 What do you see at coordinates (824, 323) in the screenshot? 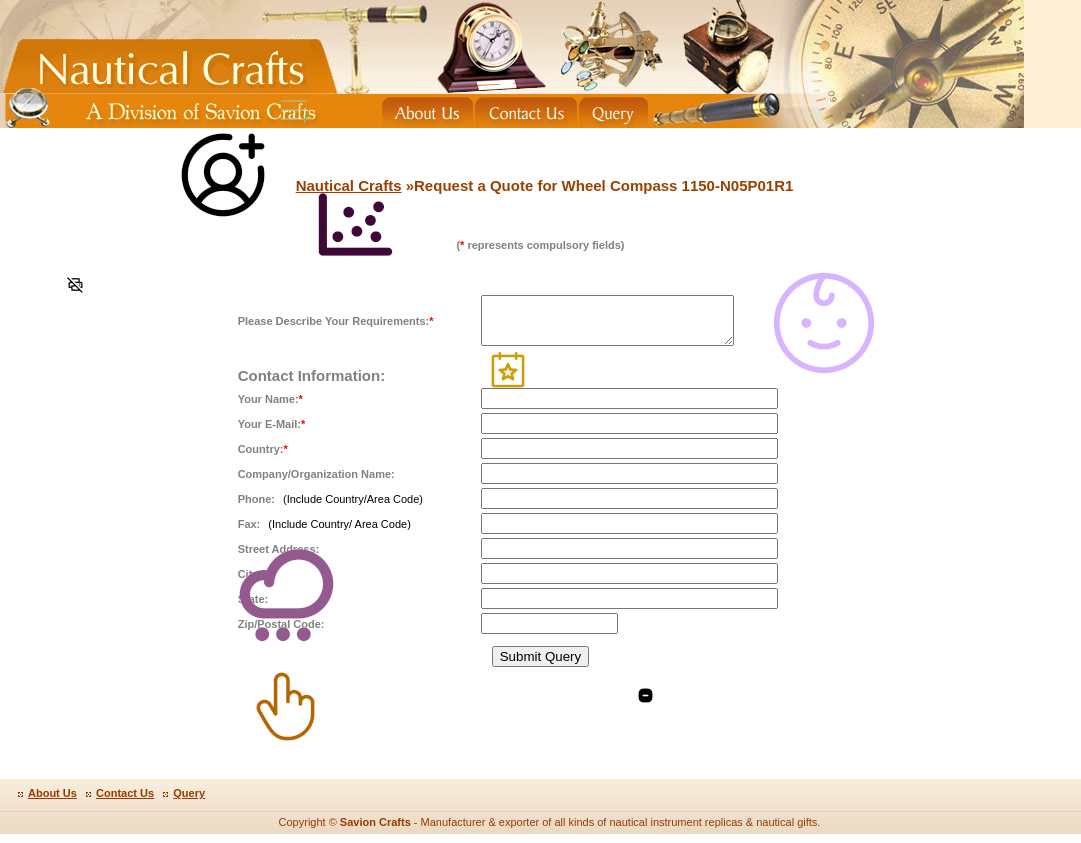
I see `access baby or child-related features` at bounding box center [824, 323].